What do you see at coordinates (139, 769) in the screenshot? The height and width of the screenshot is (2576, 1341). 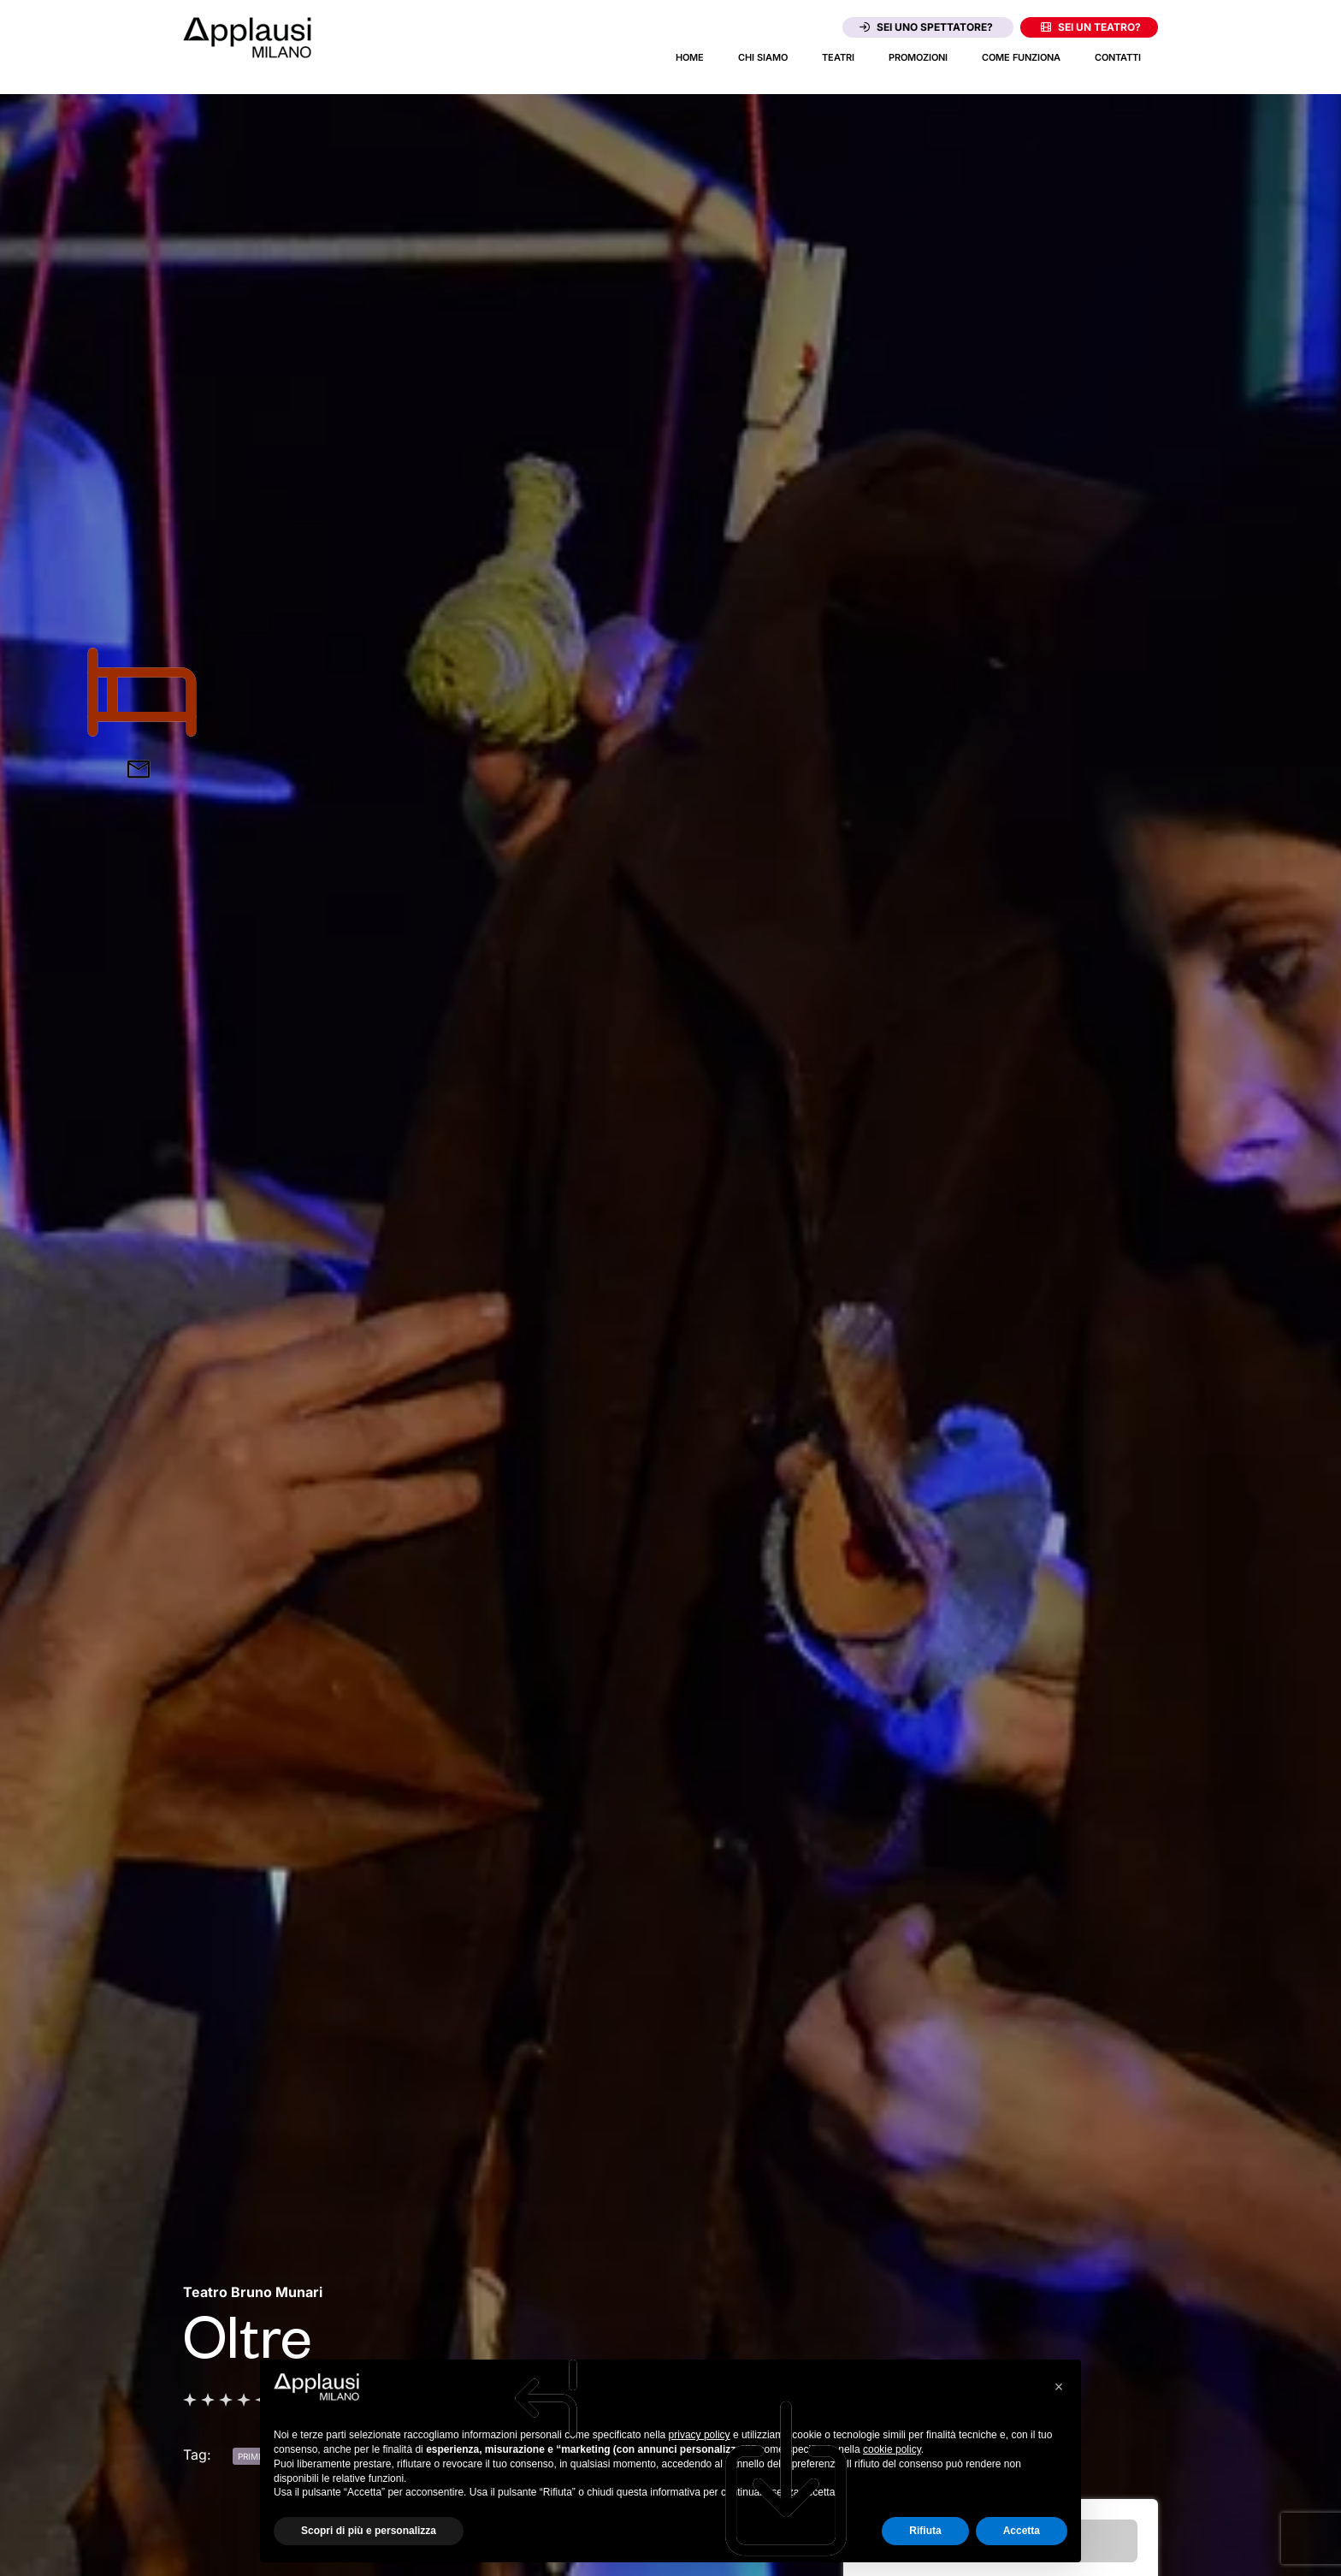 I see `open your email inbox` at bounding box center [139, 769].